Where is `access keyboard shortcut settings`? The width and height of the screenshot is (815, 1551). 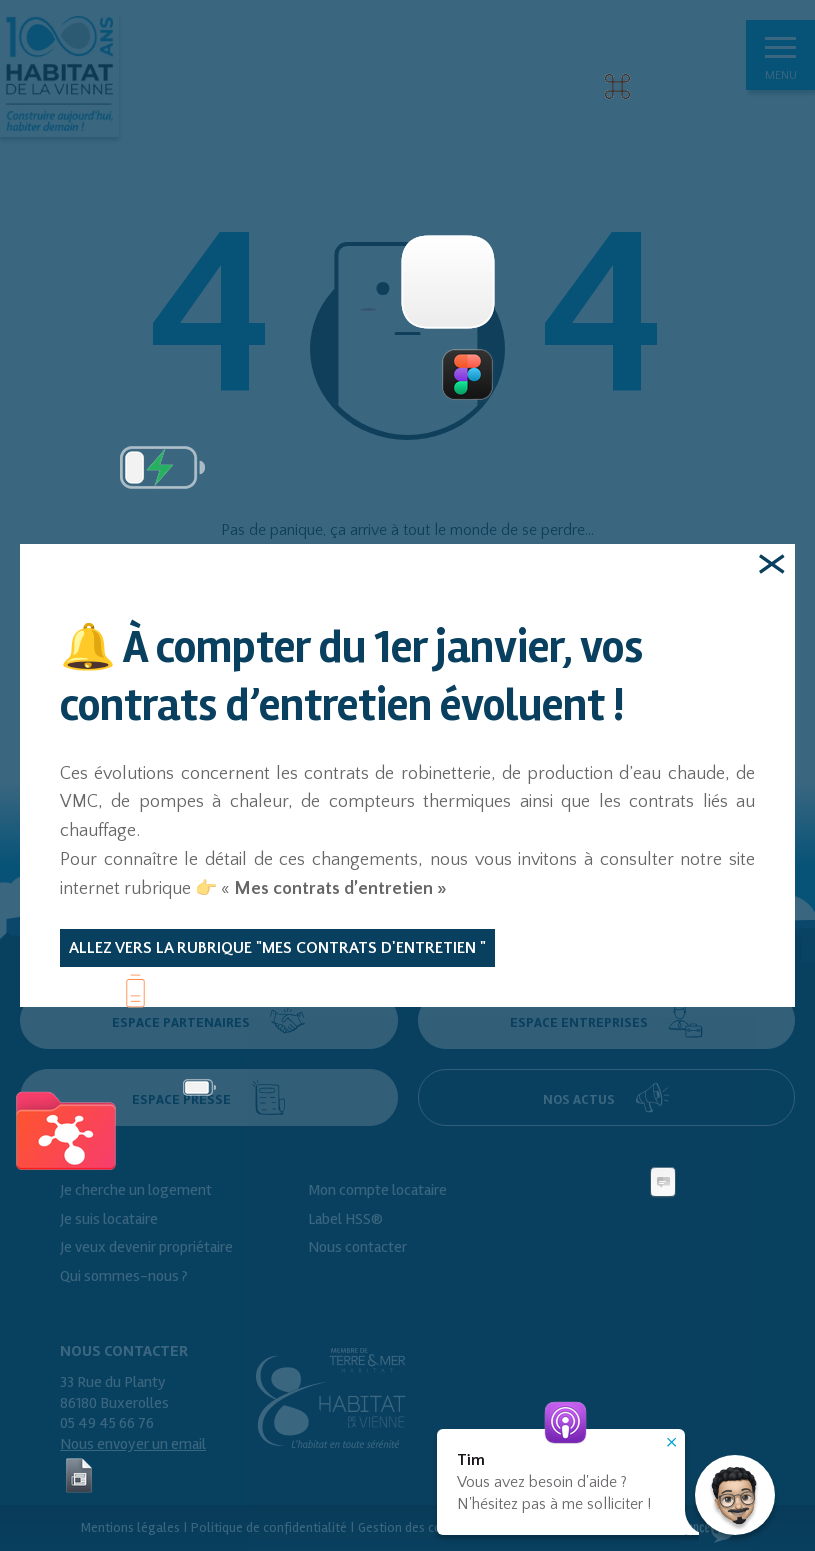
access keyboard shortcut settings is located at coordinates (617, 86).